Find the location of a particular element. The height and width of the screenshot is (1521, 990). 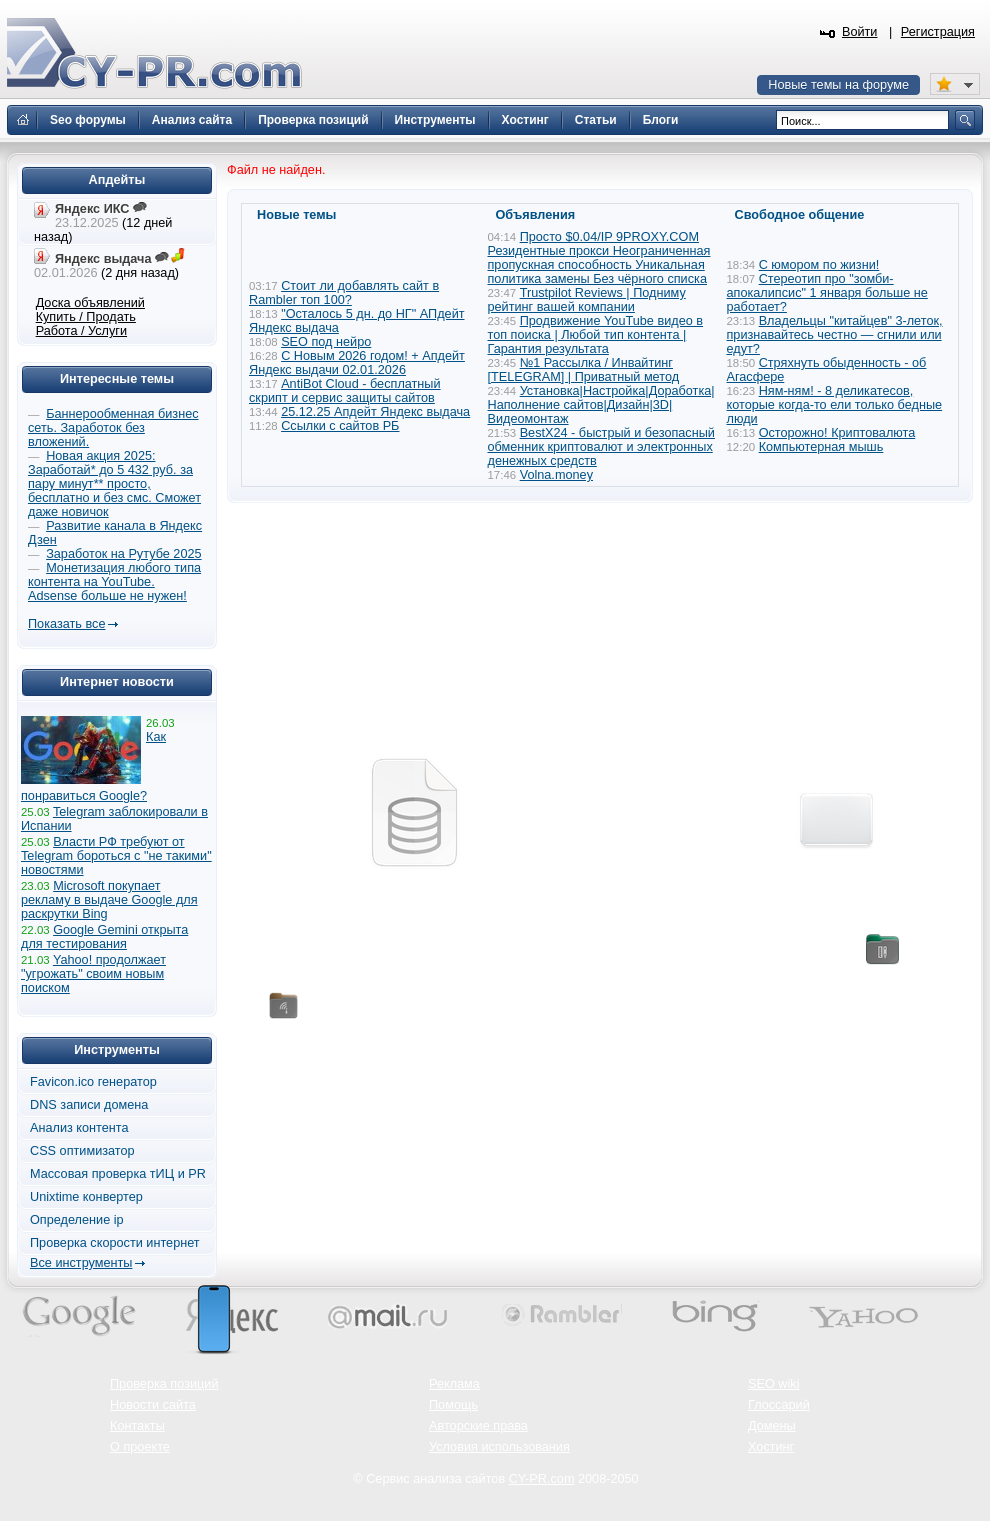

open templates folder is located at coordinates (882, 948).